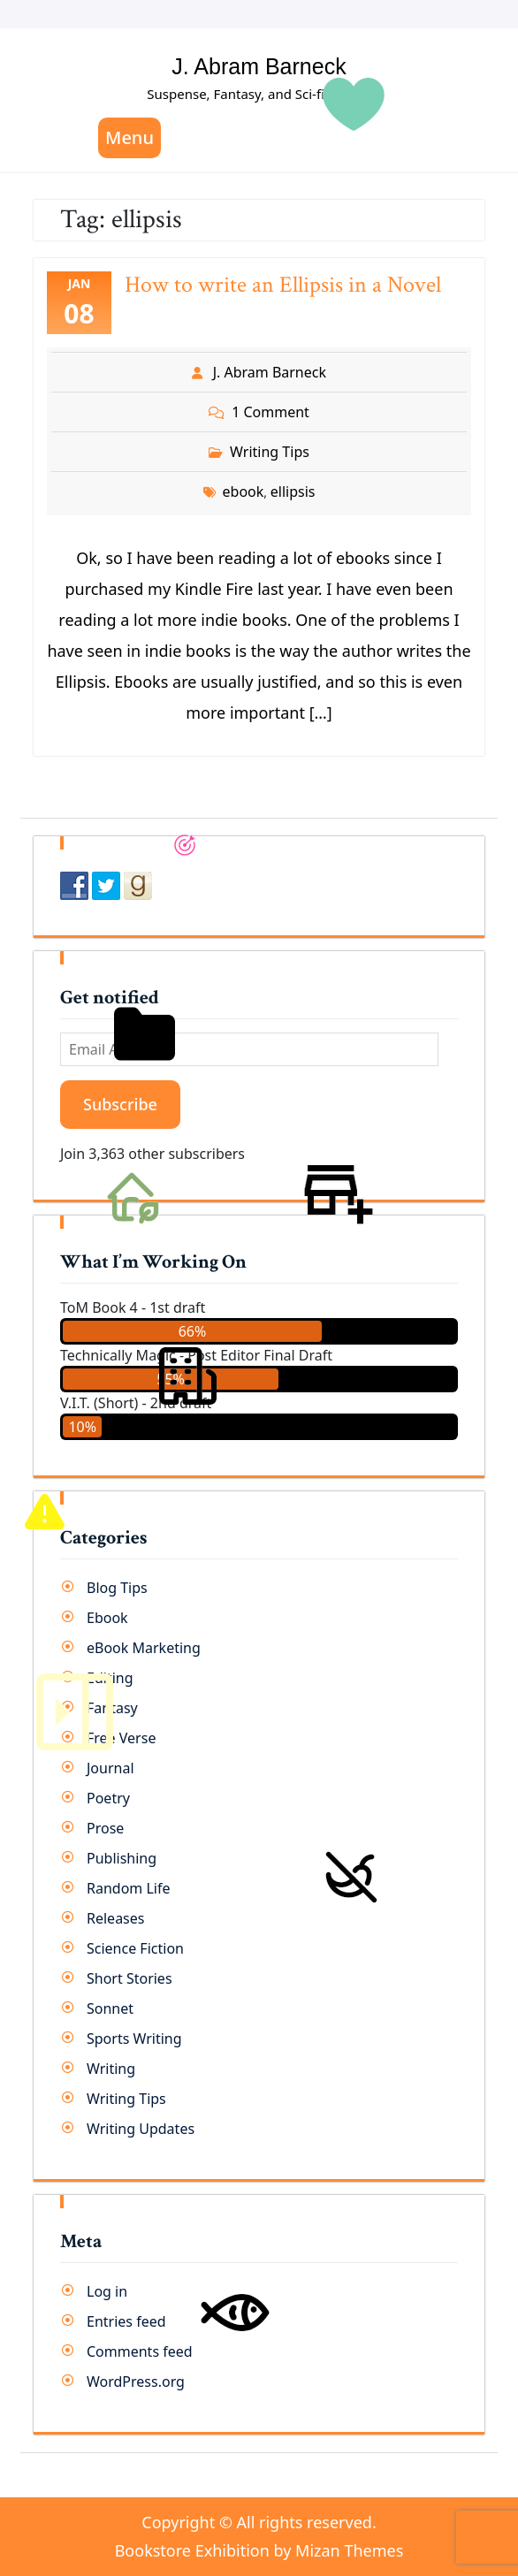 The height and width of the screenshot is (2576, 518). Describe the element at coordinates (185, 845) in the screenshot. I see `set or view your goals` at that location.